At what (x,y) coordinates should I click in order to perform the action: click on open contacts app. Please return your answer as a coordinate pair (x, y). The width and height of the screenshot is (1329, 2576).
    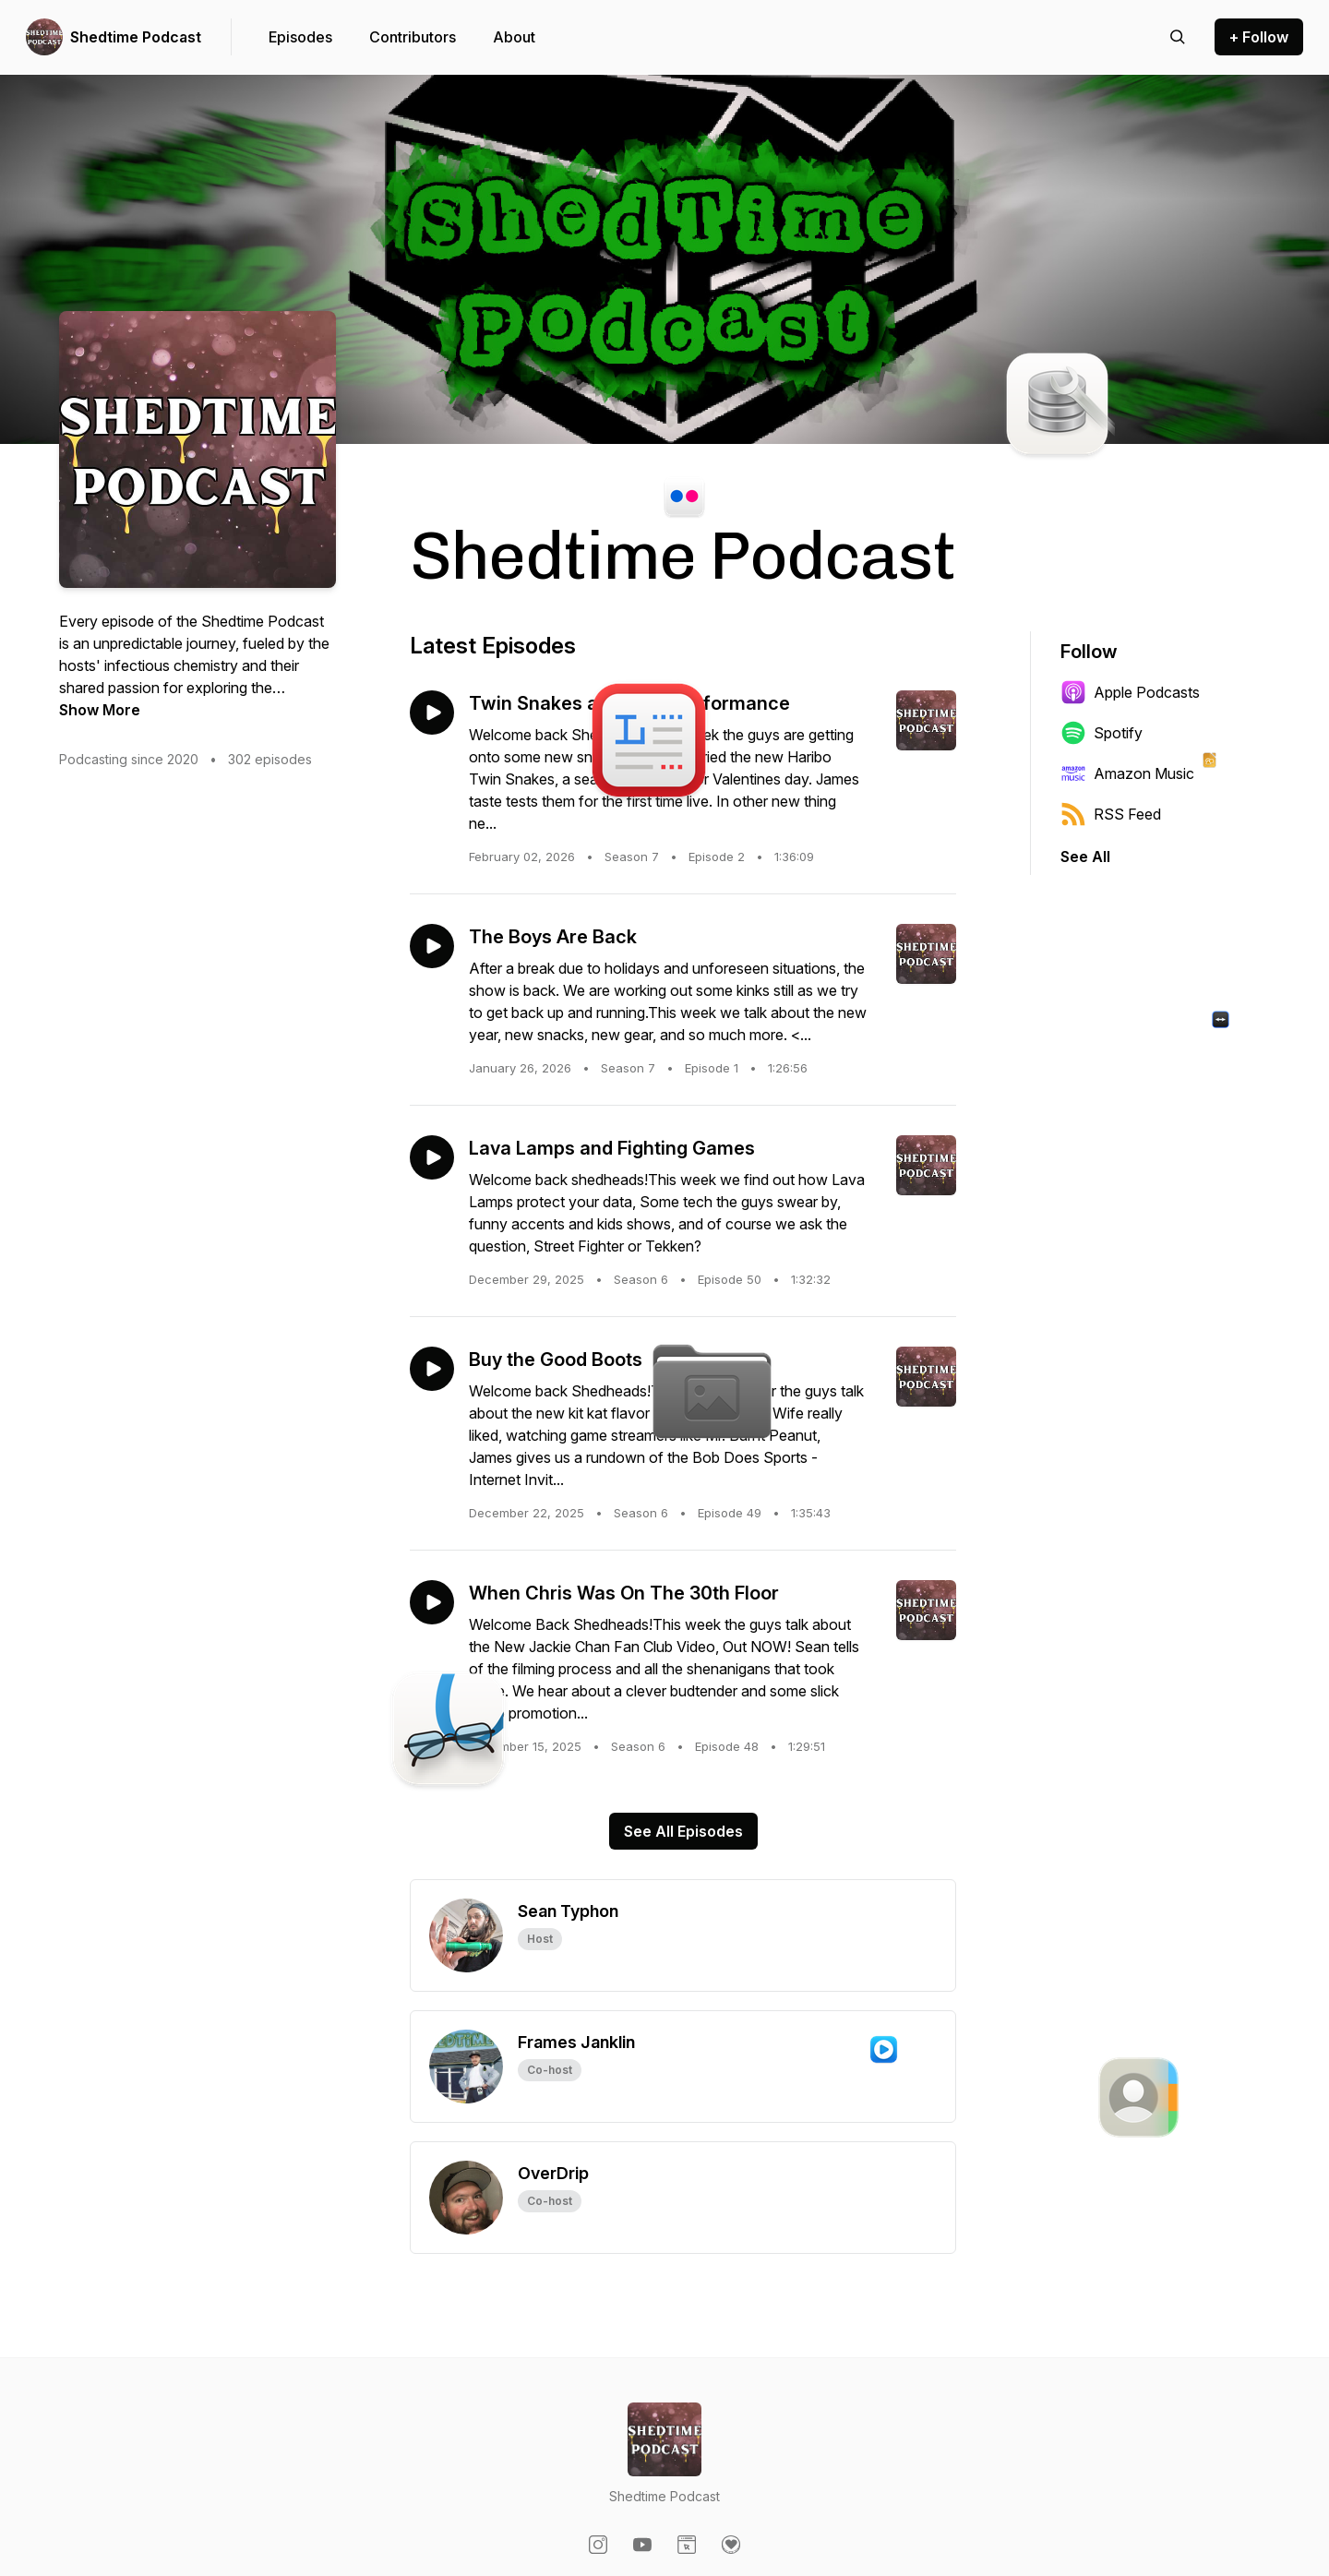
    Looking at the image, I should click on (1138, 2097).